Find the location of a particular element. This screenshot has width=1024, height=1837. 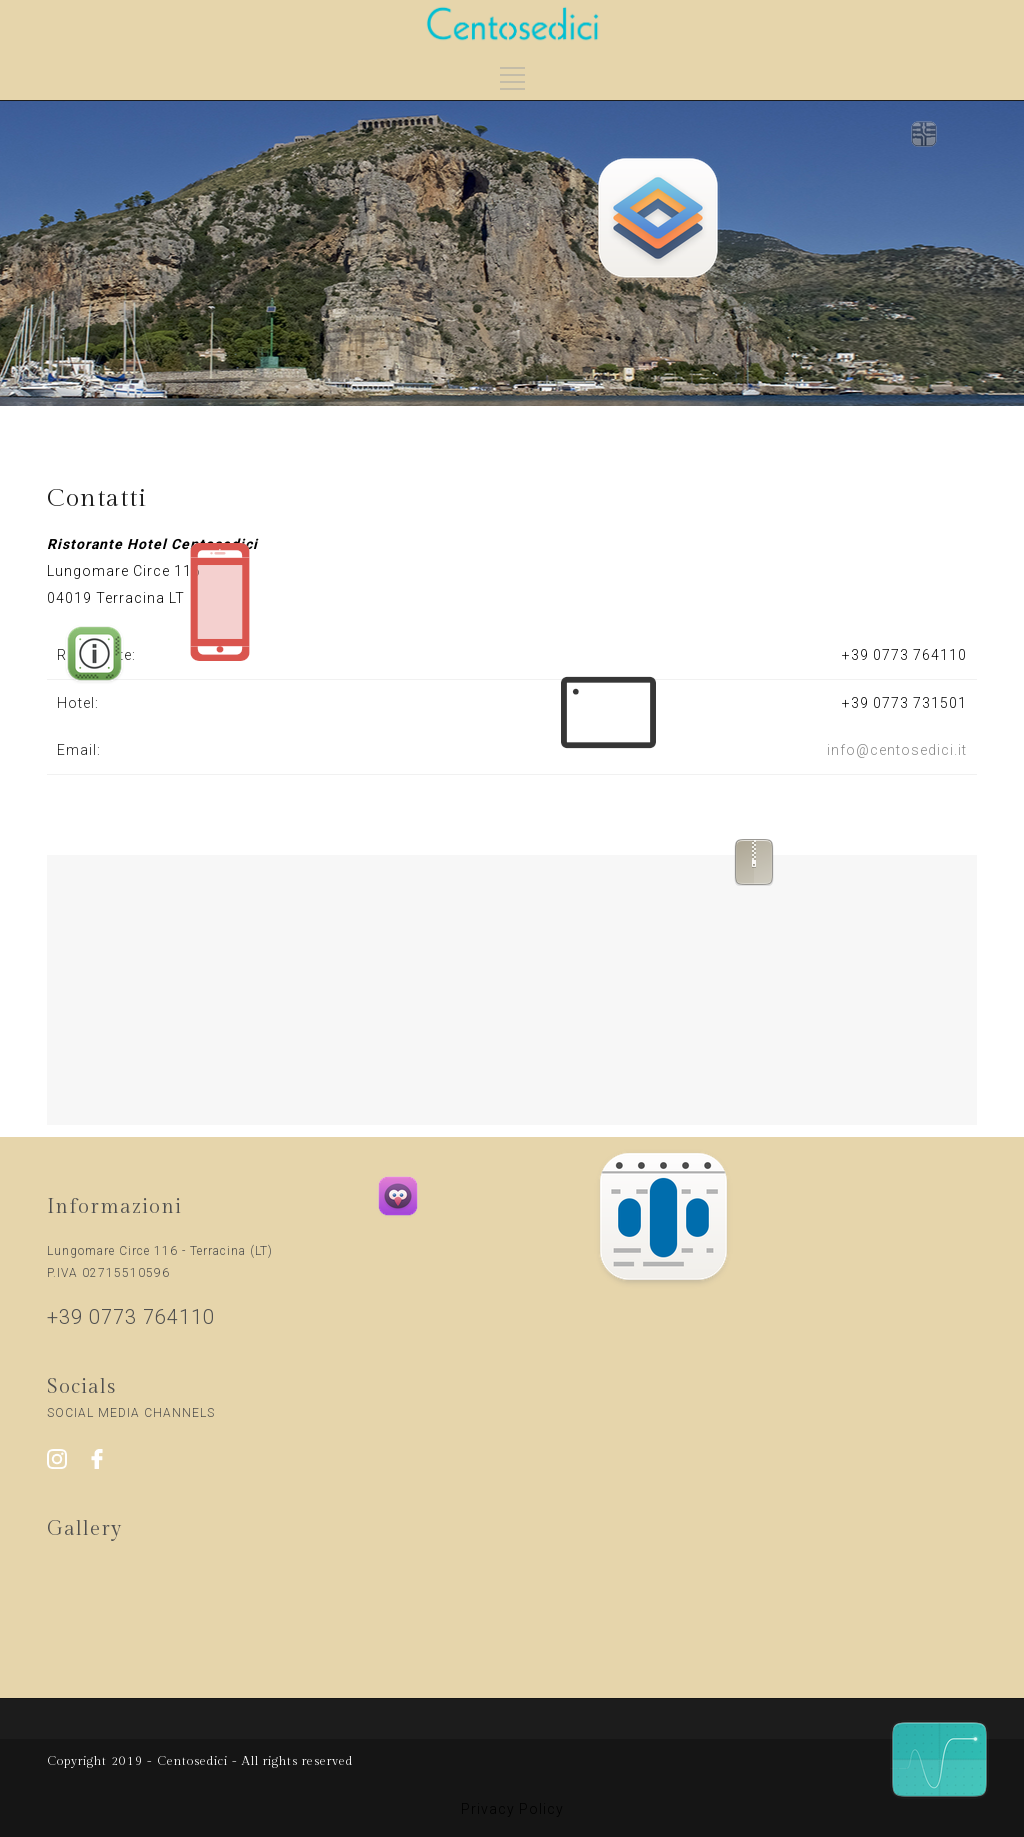

view hardware information and system specs is located at coordinates (94, 654).